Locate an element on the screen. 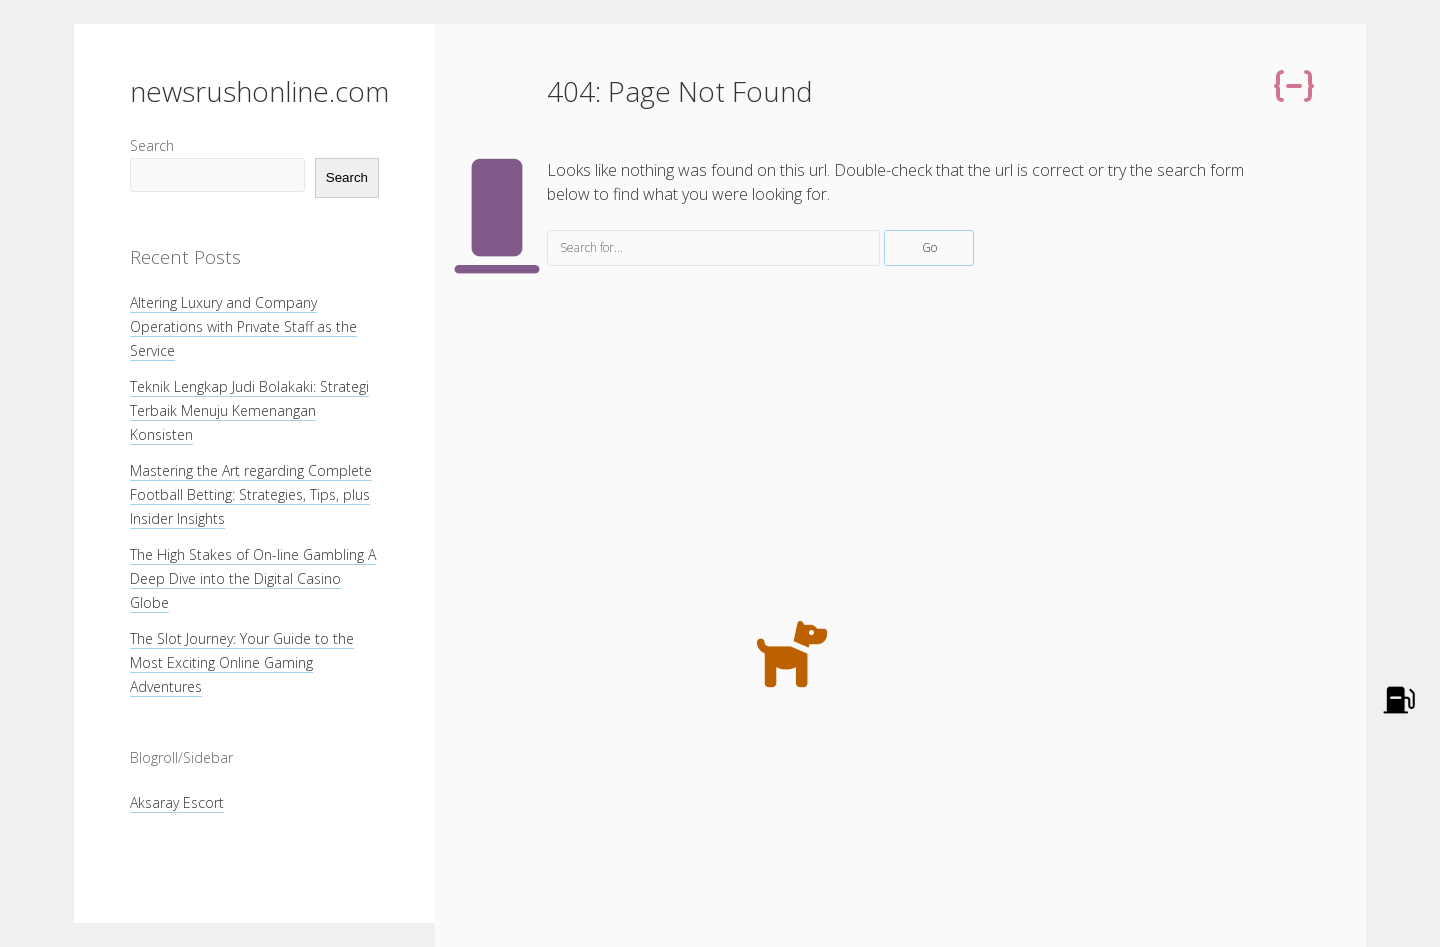 The width and height of the screenshot is (1440, 947). align object to bottom edge is located at coordinates (497, 214).